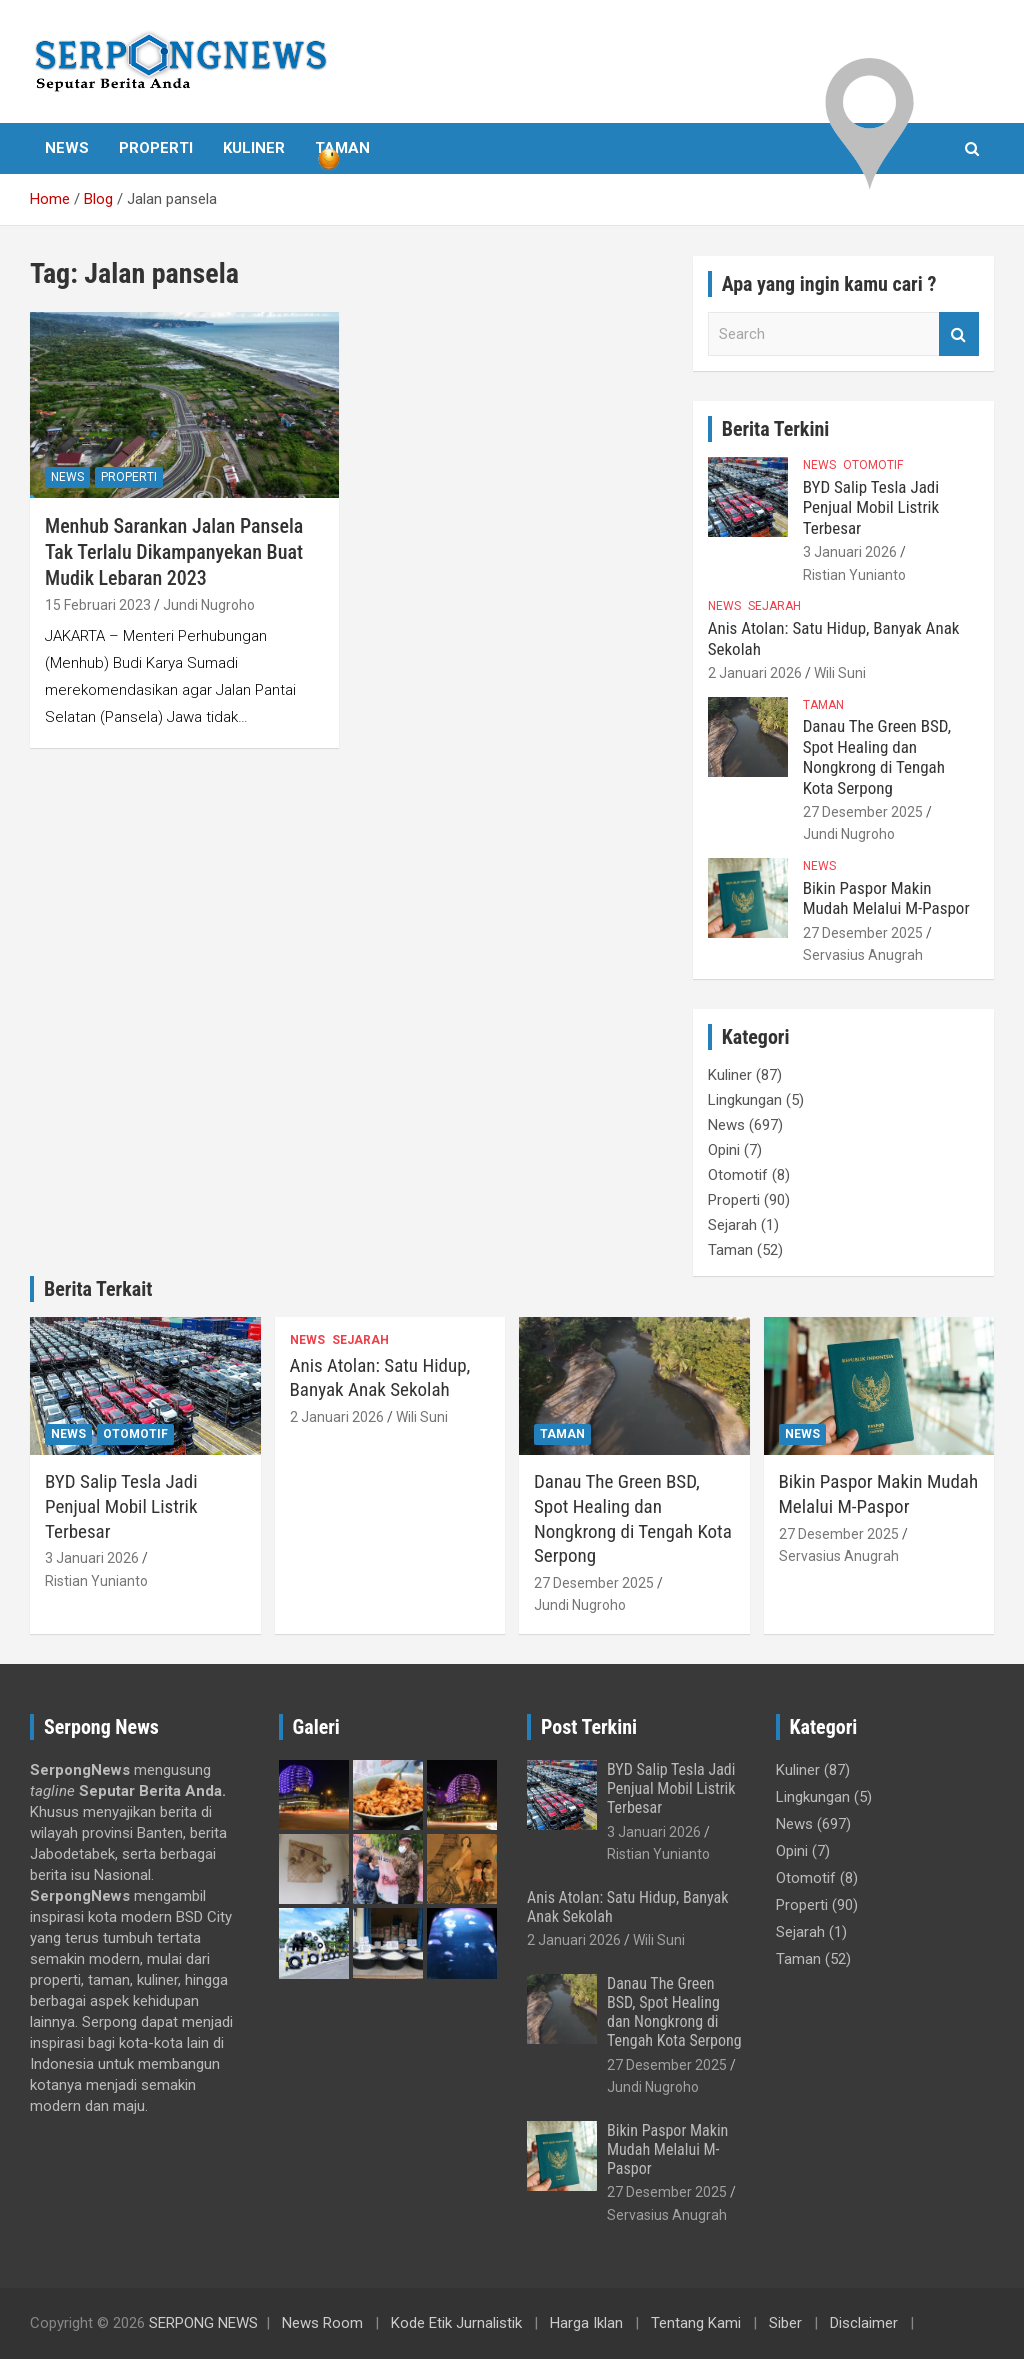  What do you see at coordinates (329, 160) in the screenshot?
I see `insert a wink emoji into your message` at bounding box center [329, 160].